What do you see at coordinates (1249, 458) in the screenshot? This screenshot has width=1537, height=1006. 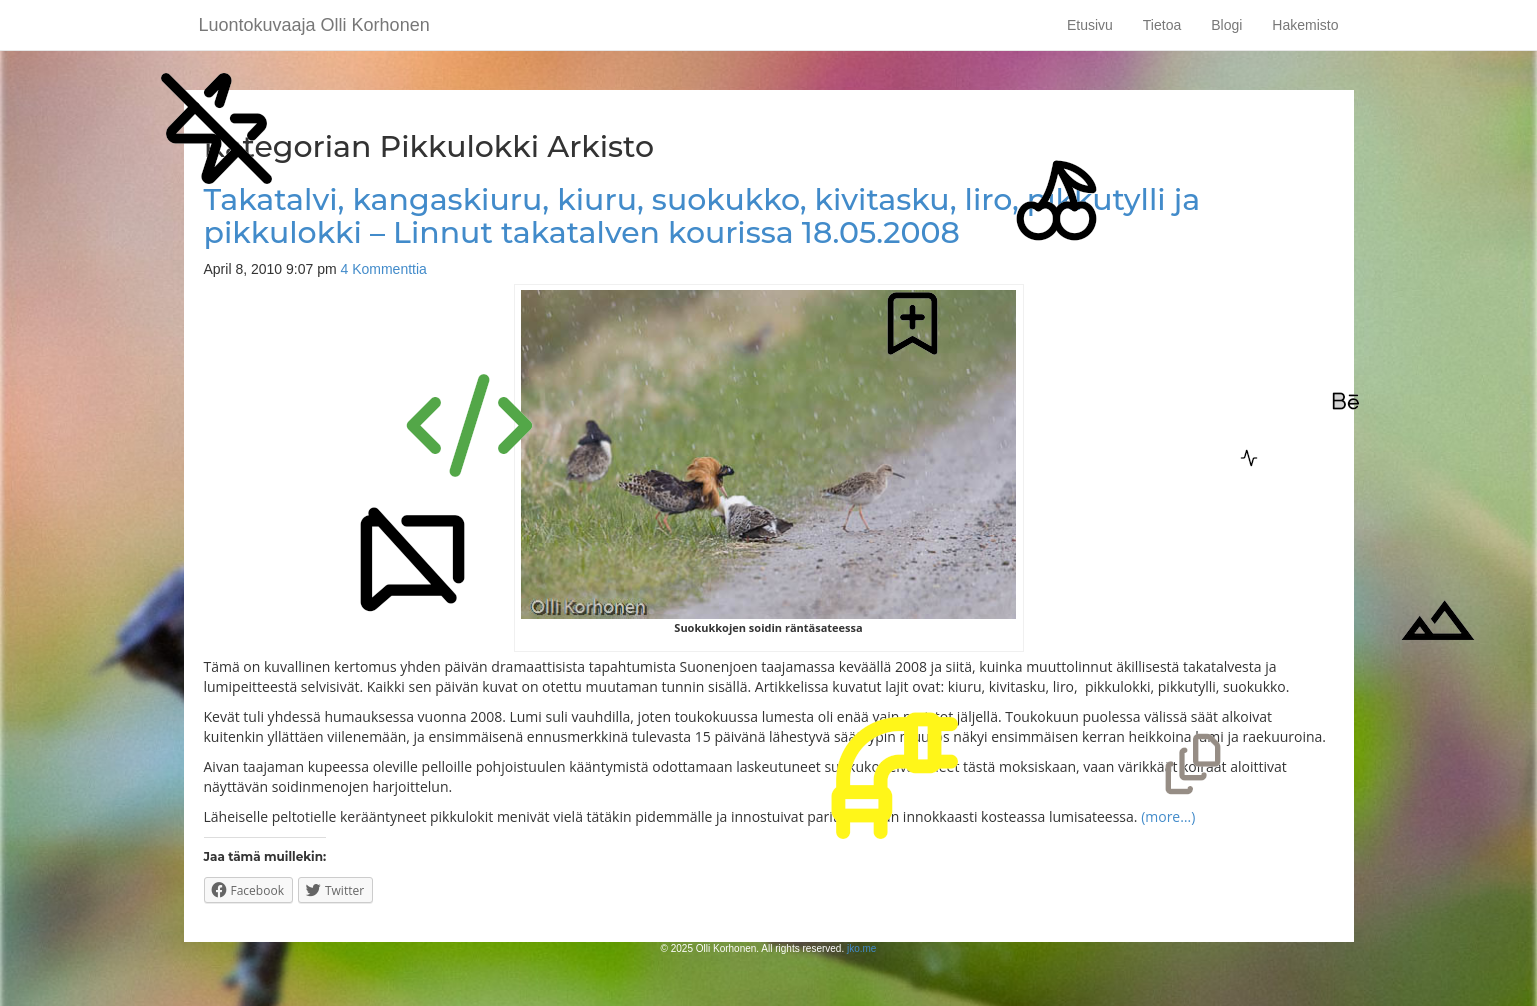 I see `view activity or health metrics` at bounding box center [1249, 458].